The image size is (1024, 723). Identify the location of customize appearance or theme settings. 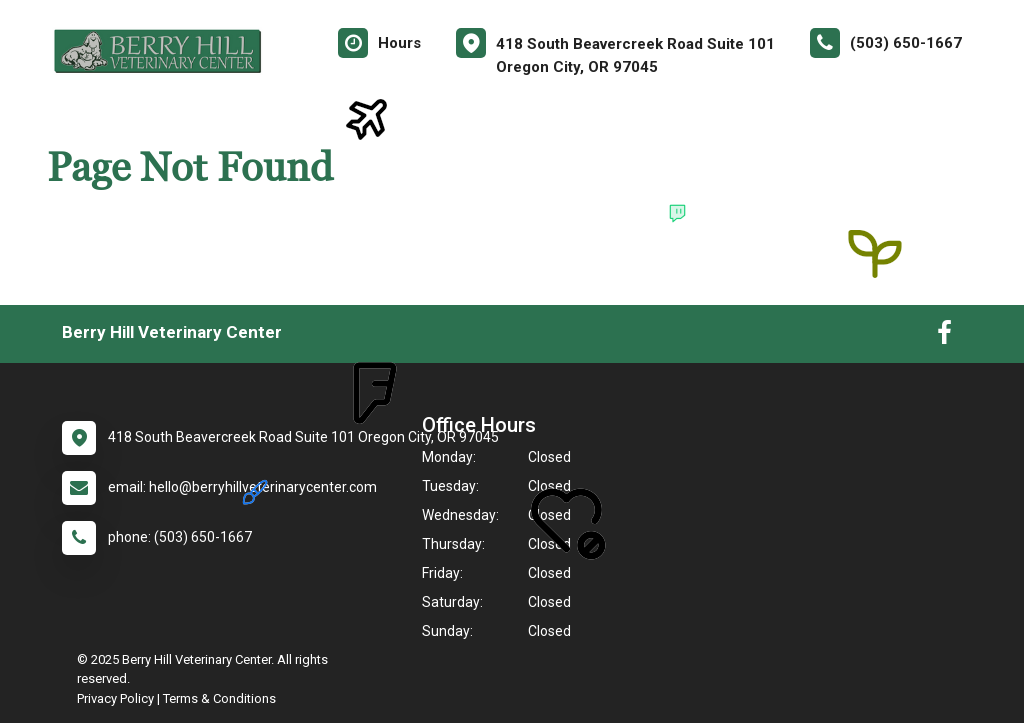
(255, 492).